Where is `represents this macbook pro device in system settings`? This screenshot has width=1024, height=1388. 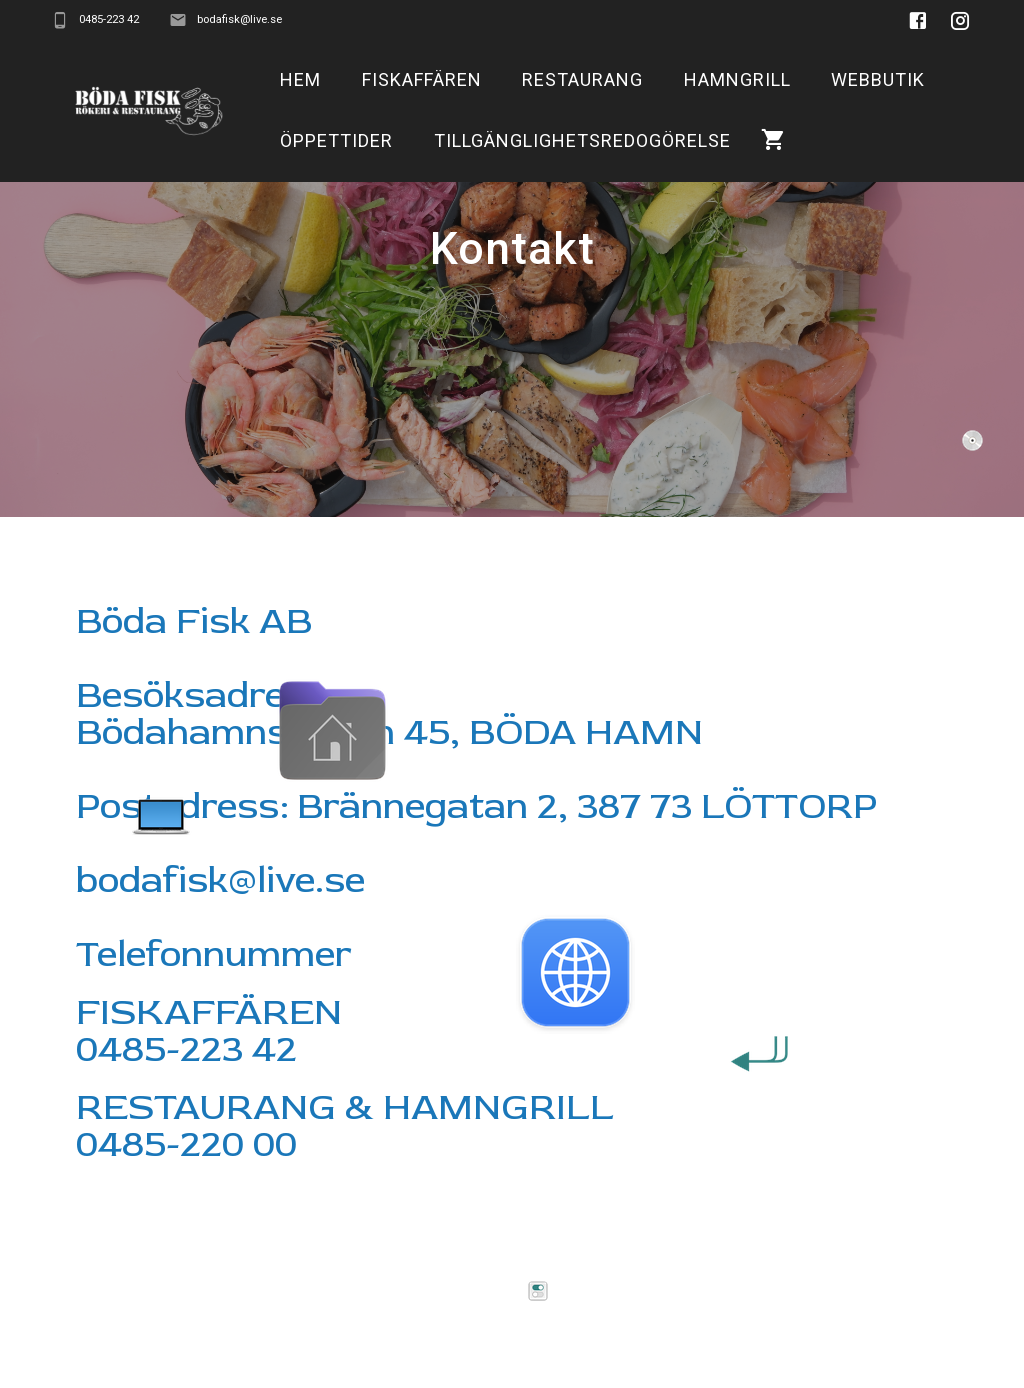
represents this macbook pro device in system settings is located at coordinates (161, 815).